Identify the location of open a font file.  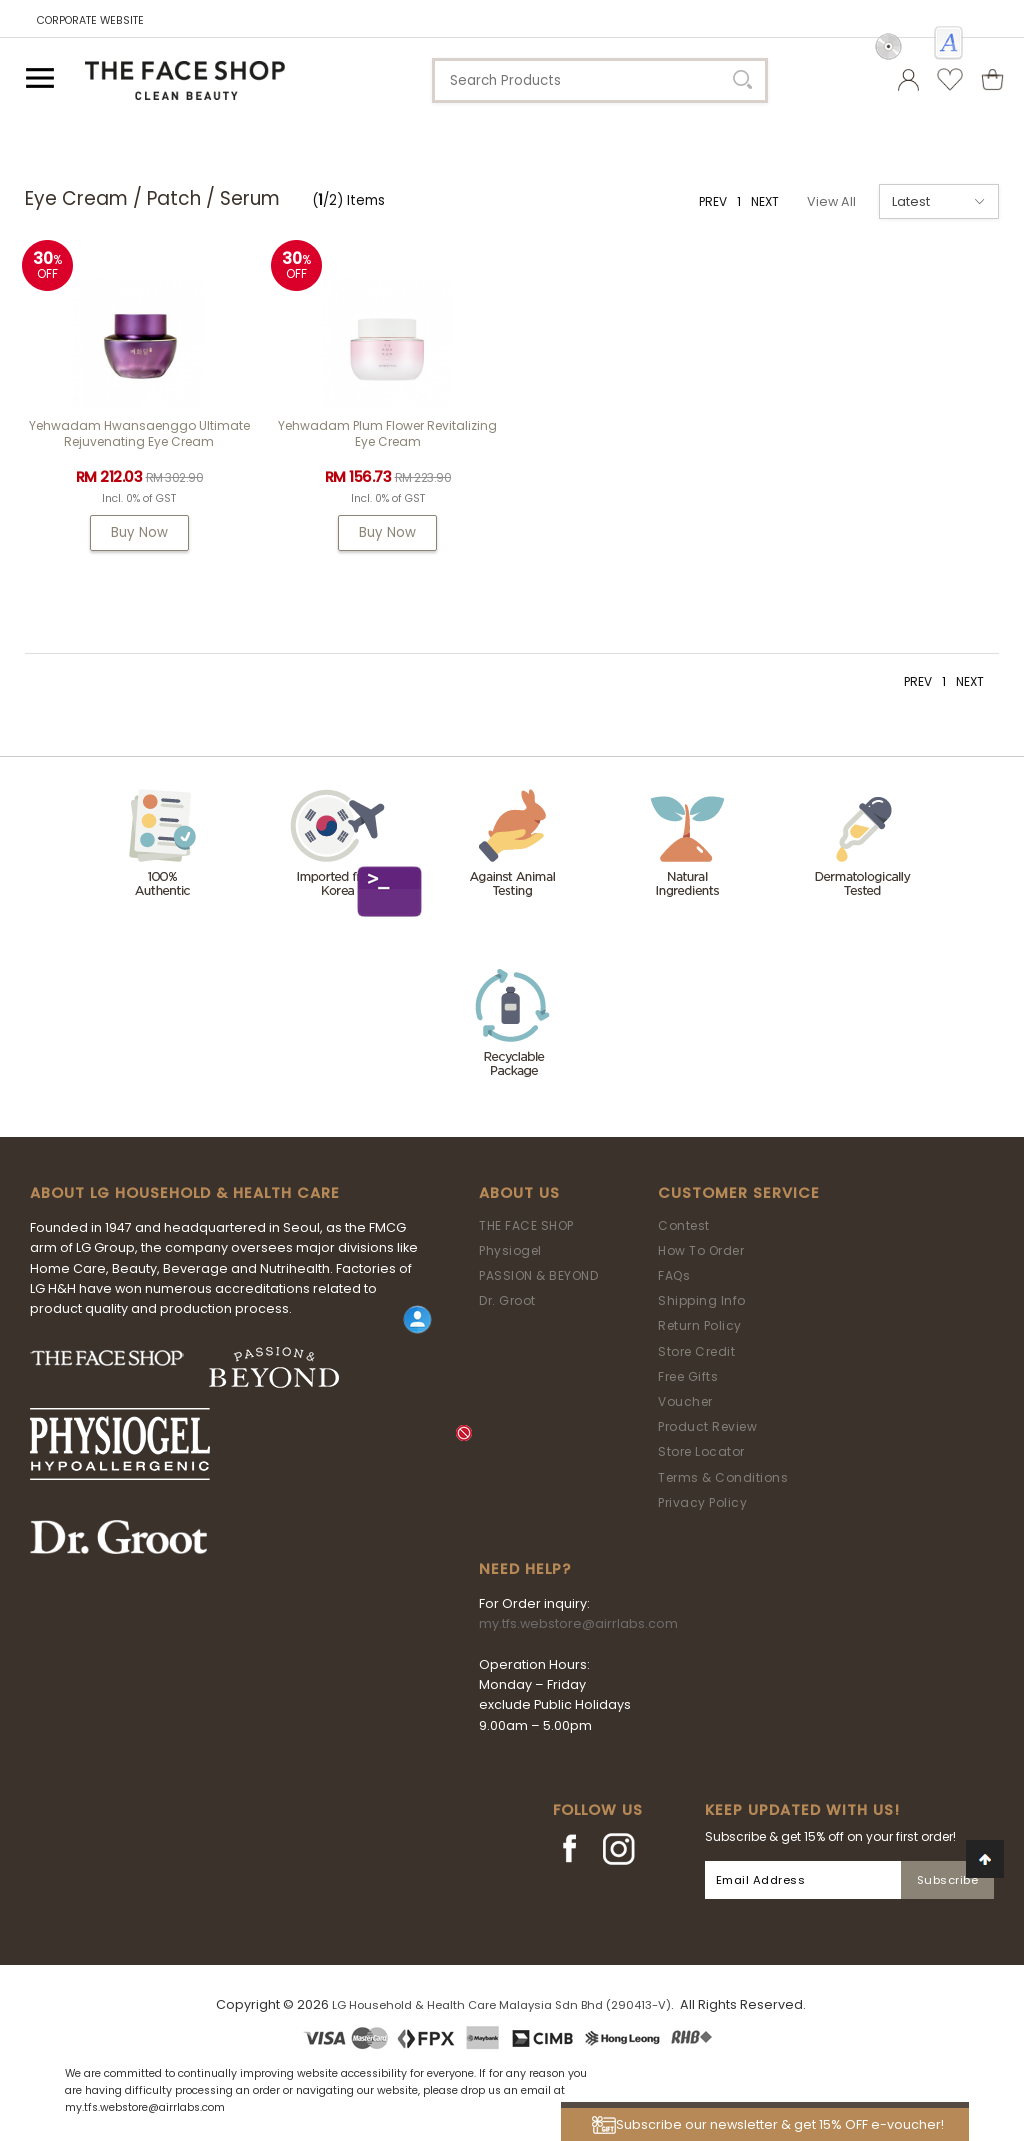
(948, 42).